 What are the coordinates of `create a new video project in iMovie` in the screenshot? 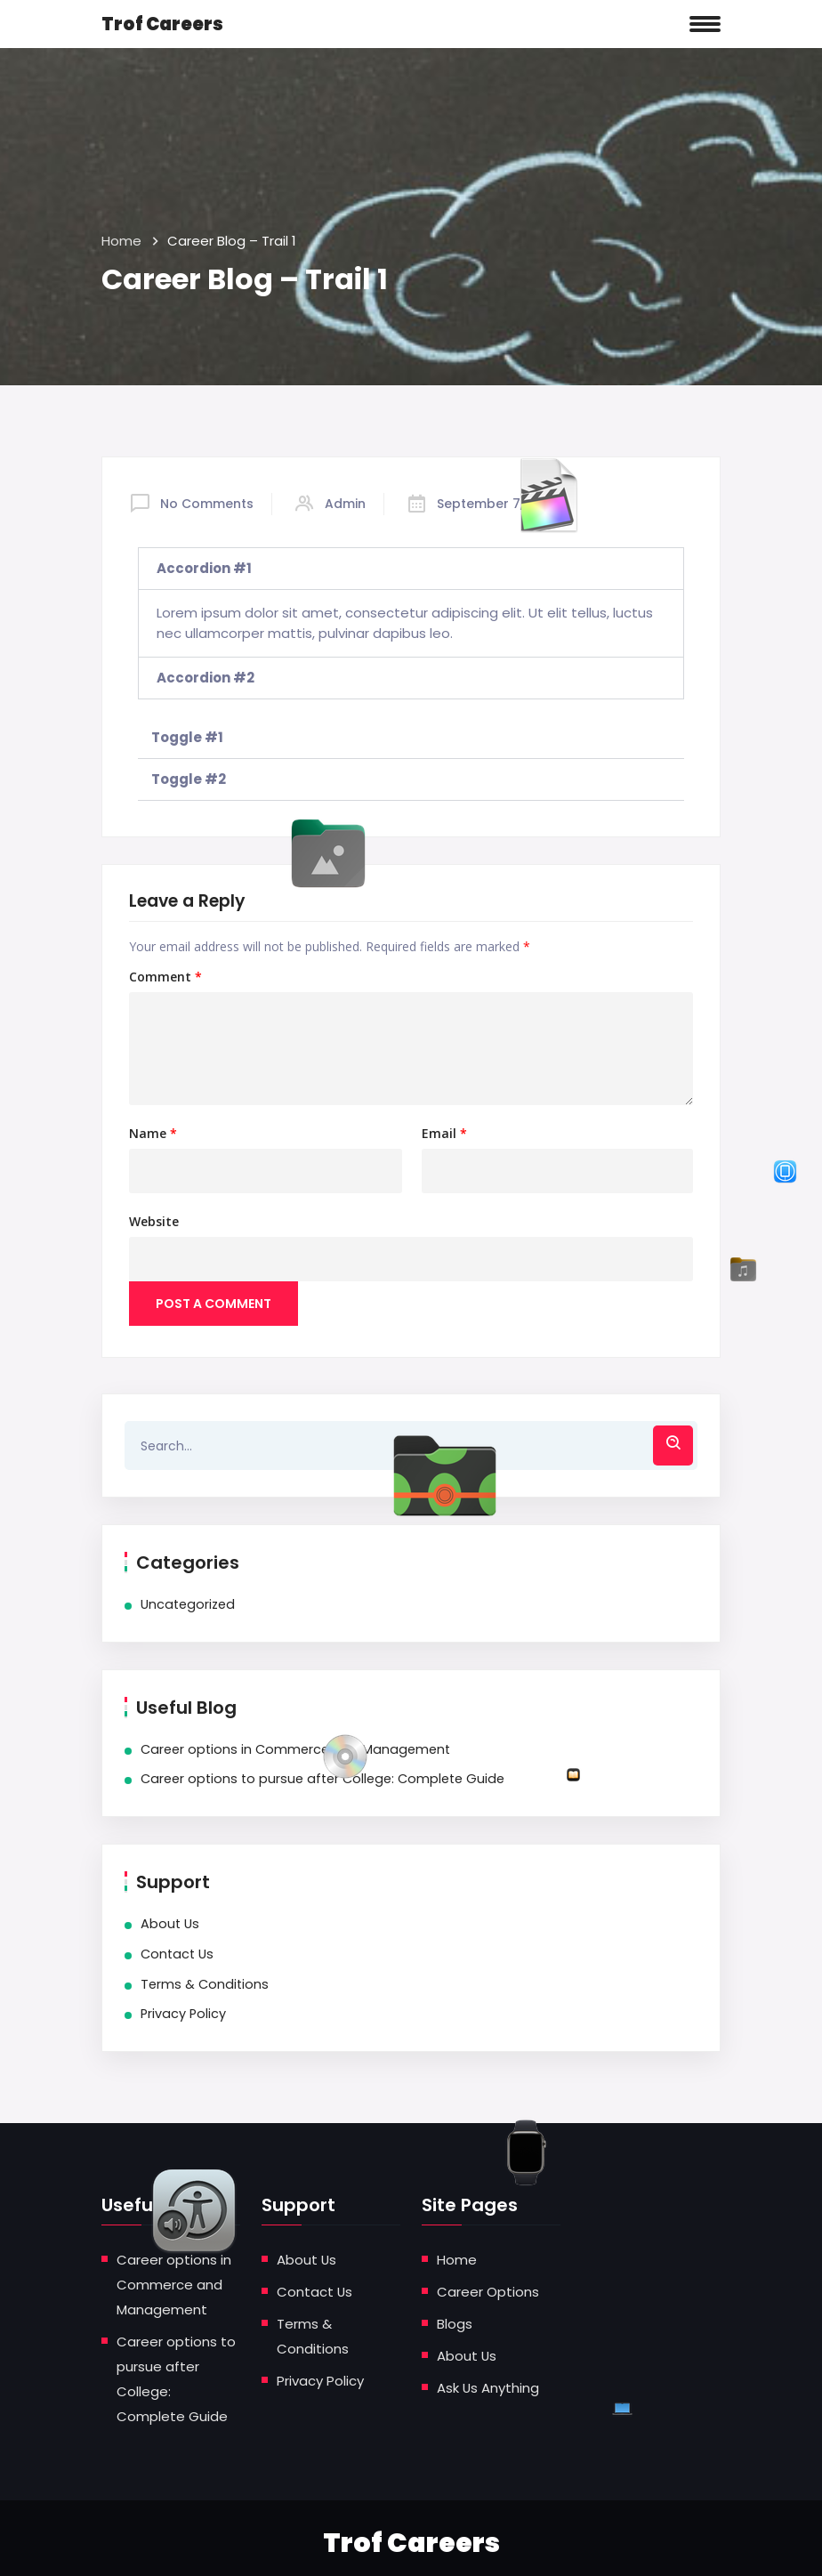 It's located at (549, 497).